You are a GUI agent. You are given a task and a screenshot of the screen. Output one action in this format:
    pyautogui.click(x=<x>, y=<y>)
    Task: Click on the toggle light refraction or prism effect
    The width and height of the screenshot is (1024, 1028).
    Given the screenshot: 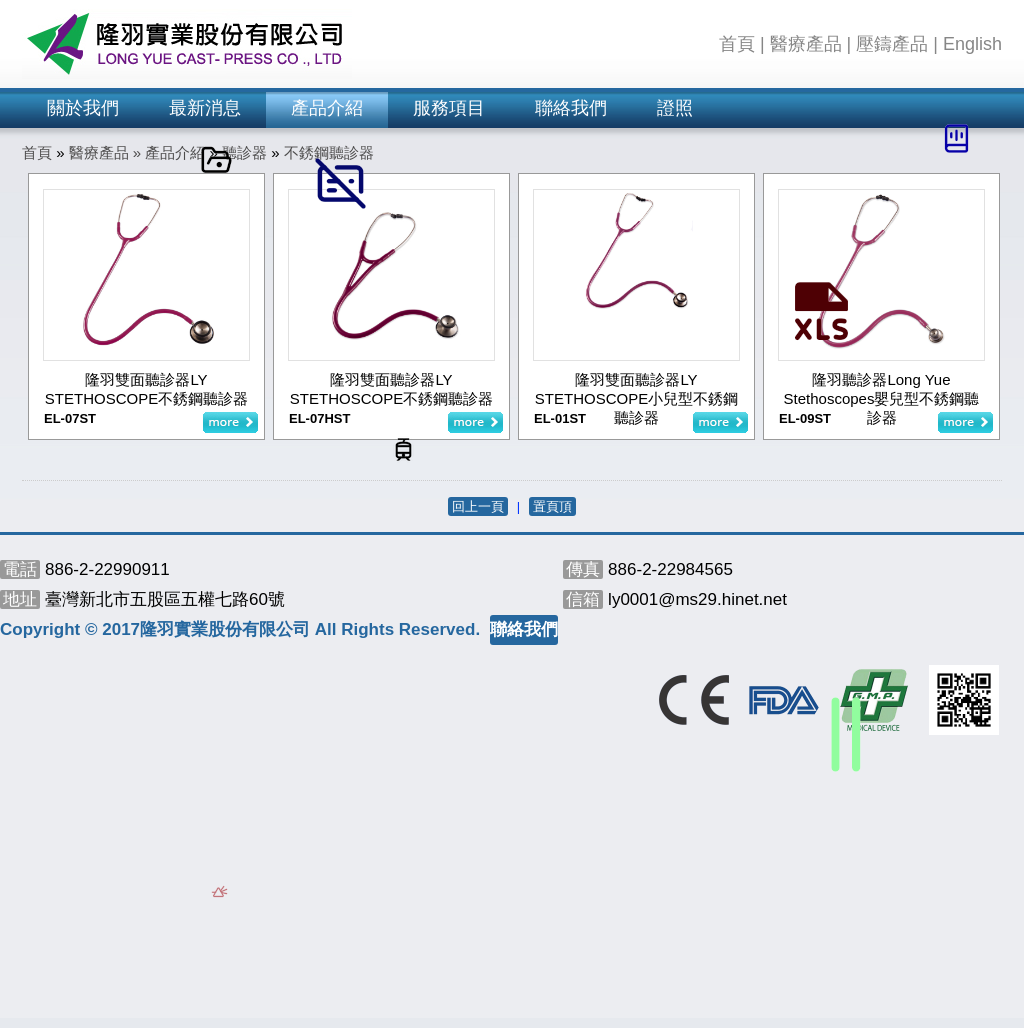 What is the action you would take?
    pyautogui.click(x=219, y=891)
    